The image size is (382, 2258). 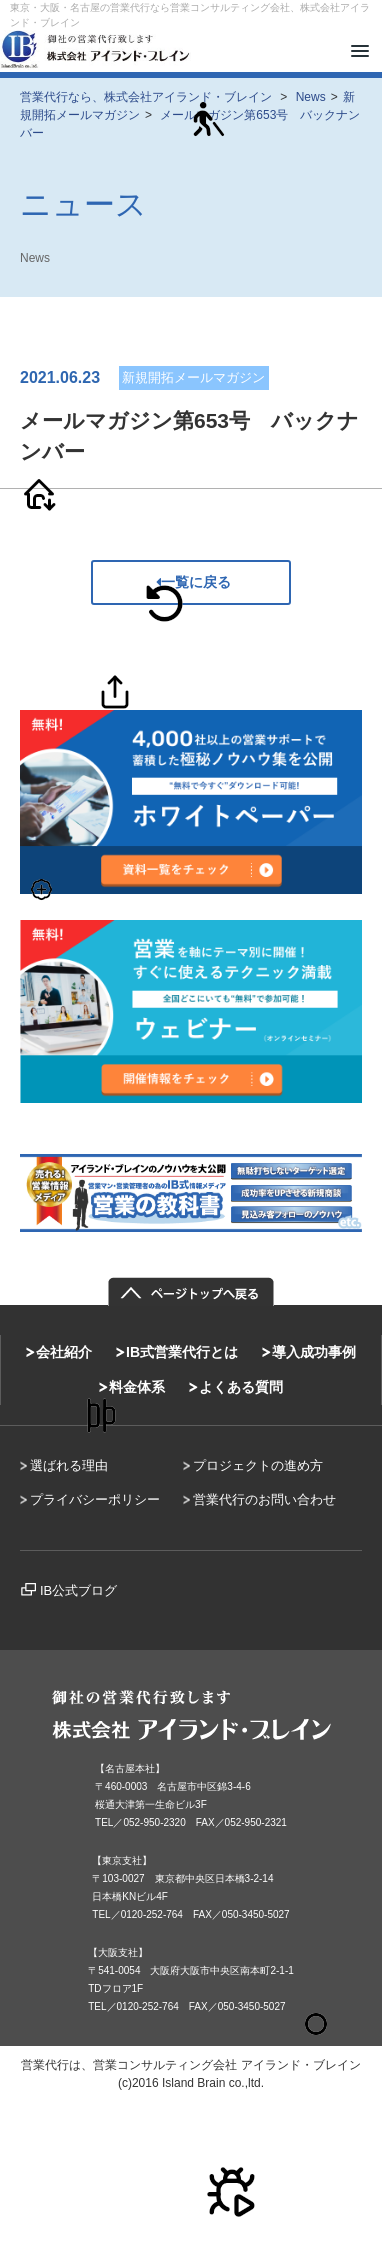 I want to click on share content to another app or platform, so click(x=115, y=692).